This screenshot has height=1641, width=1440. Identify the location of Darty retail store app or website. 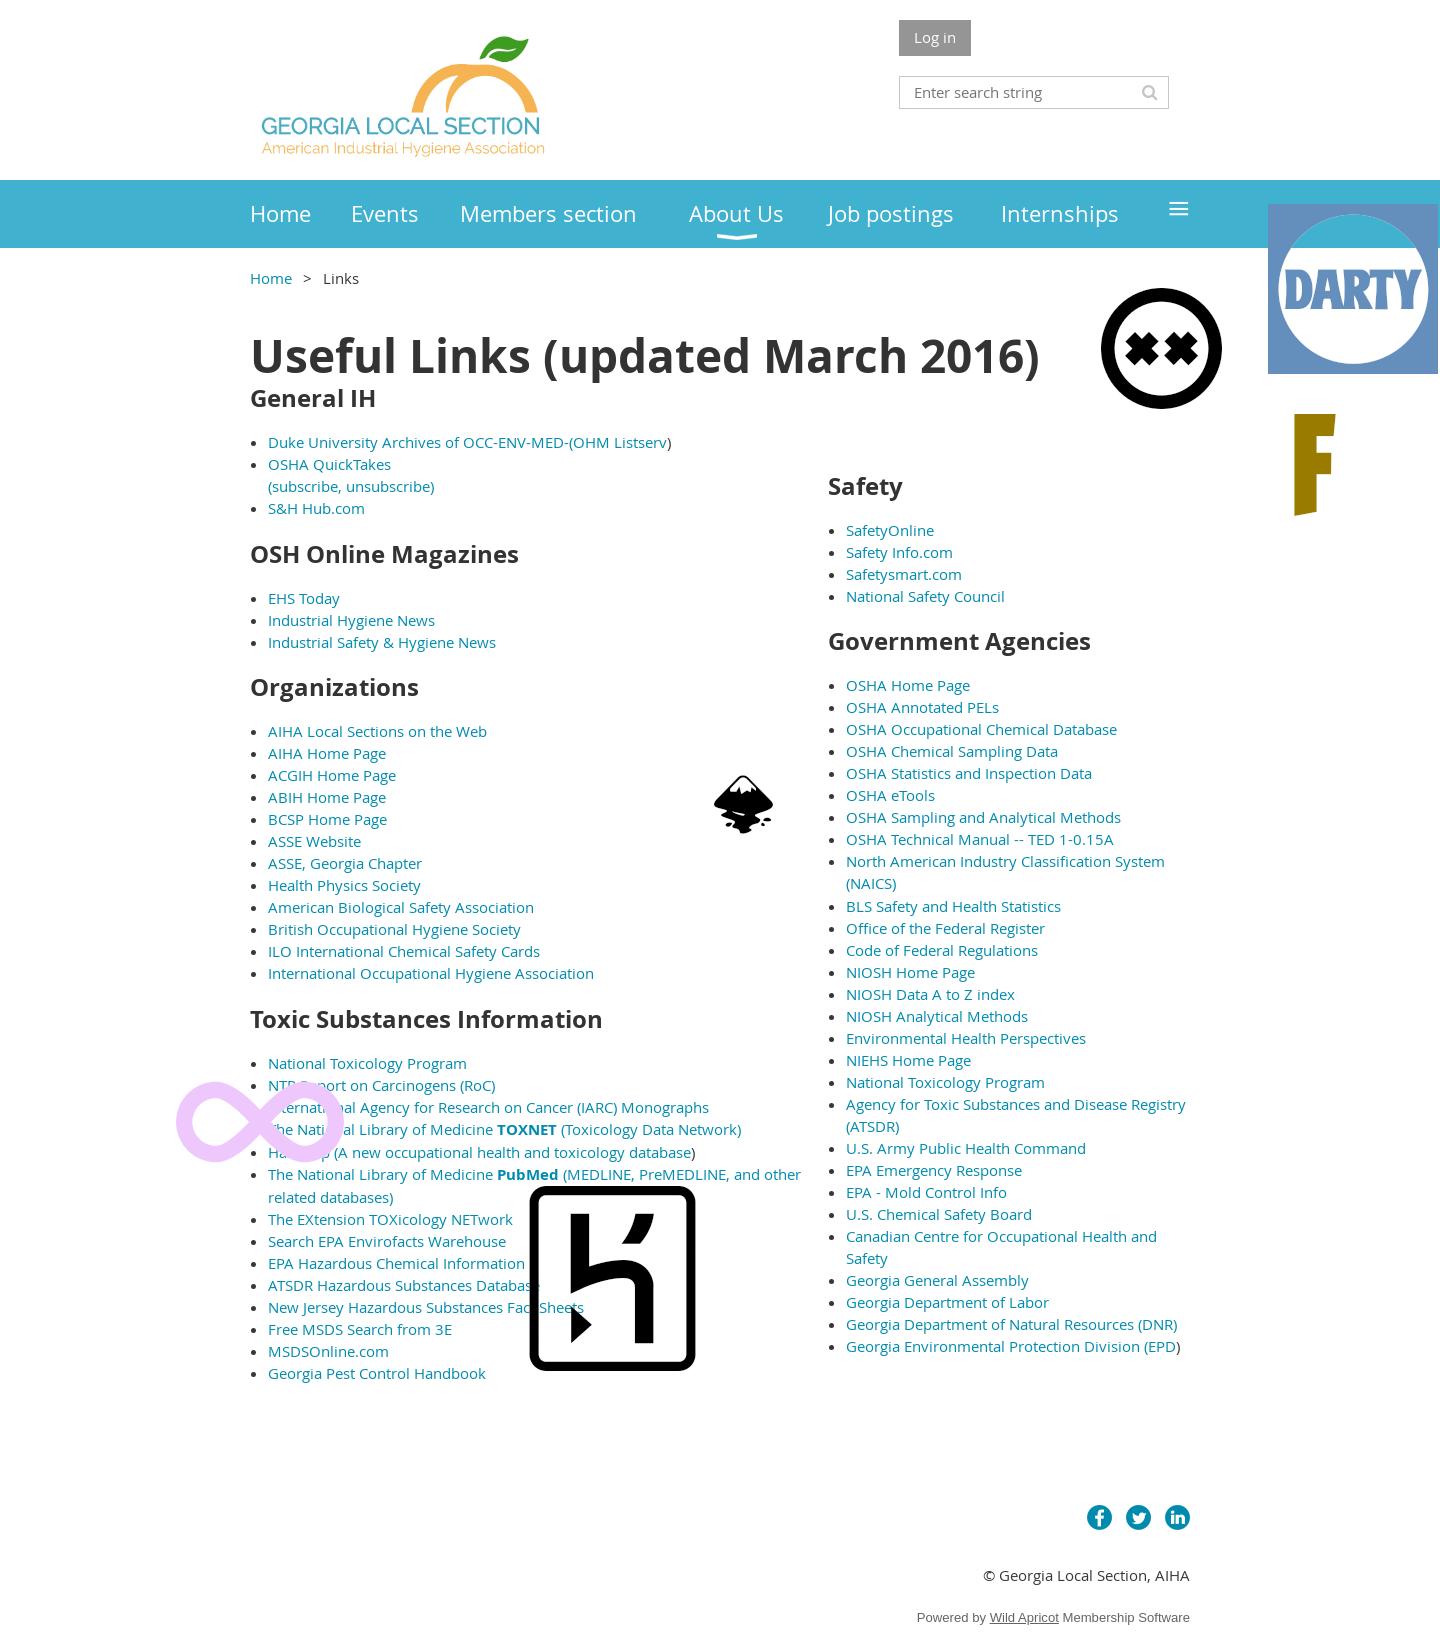
(1353, 289).